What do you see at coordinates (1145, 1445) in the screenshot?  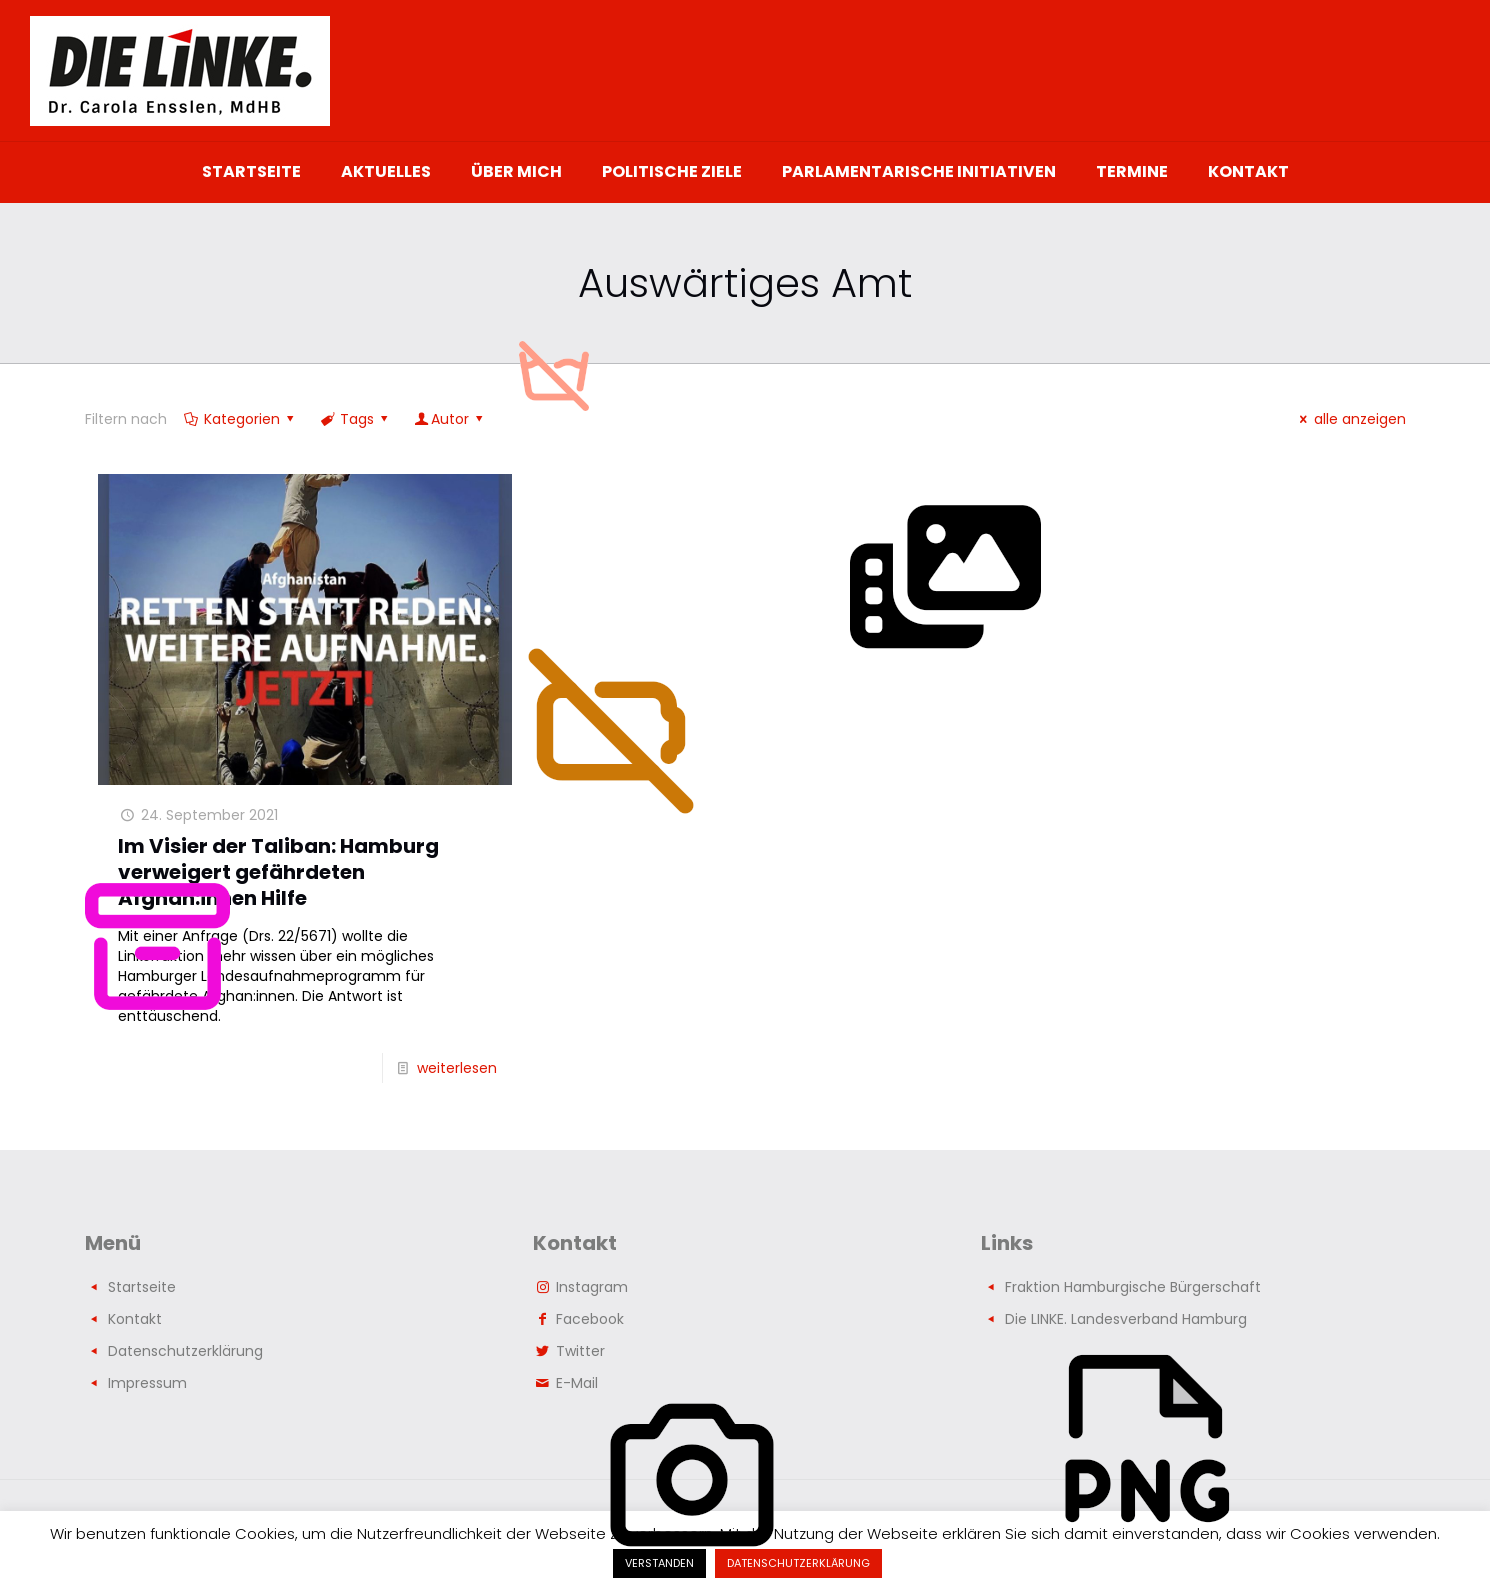 I see `a PNG image file` at bounding box center [1145, 1445].